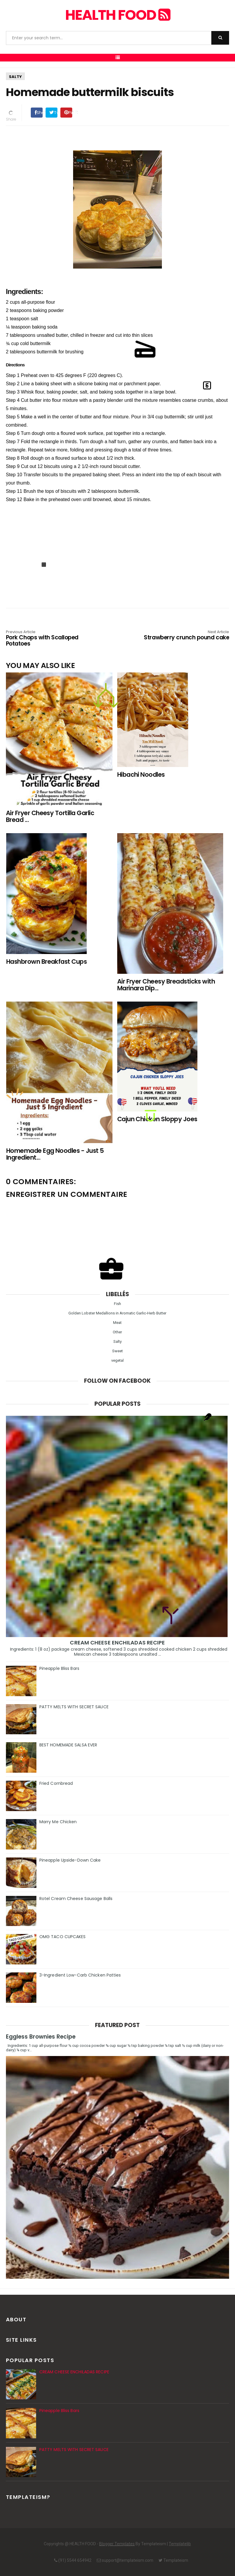 The height and width of the screenshot is (2576, 235). What do you see at coordinates (150, 1116) in the screenshot?
I see `apply overline text formatting` at bounding box center [150, 1116].